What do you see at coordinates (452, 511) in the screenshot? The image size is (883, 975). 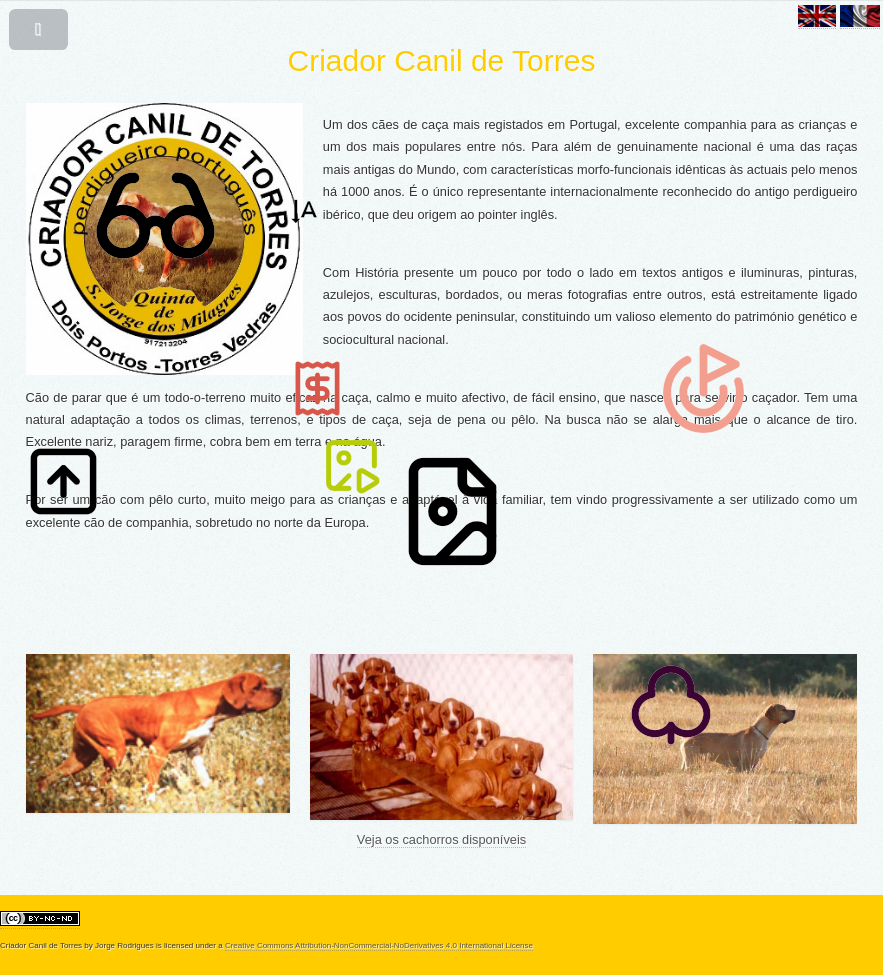 I see `view image file` at bounding box center [452, 511].